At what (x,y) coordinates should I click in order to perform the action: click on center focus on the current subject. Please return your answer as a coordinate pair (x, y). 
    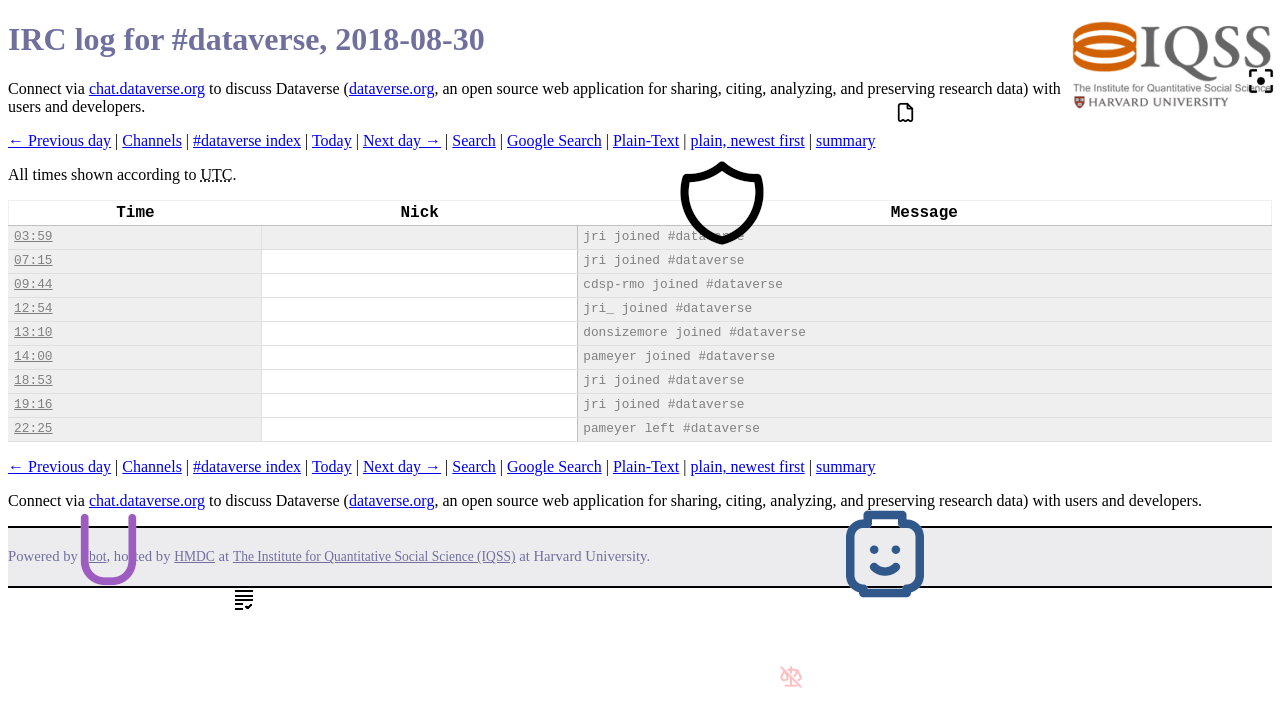
    Looking at the image, I should click on (1261, 81).